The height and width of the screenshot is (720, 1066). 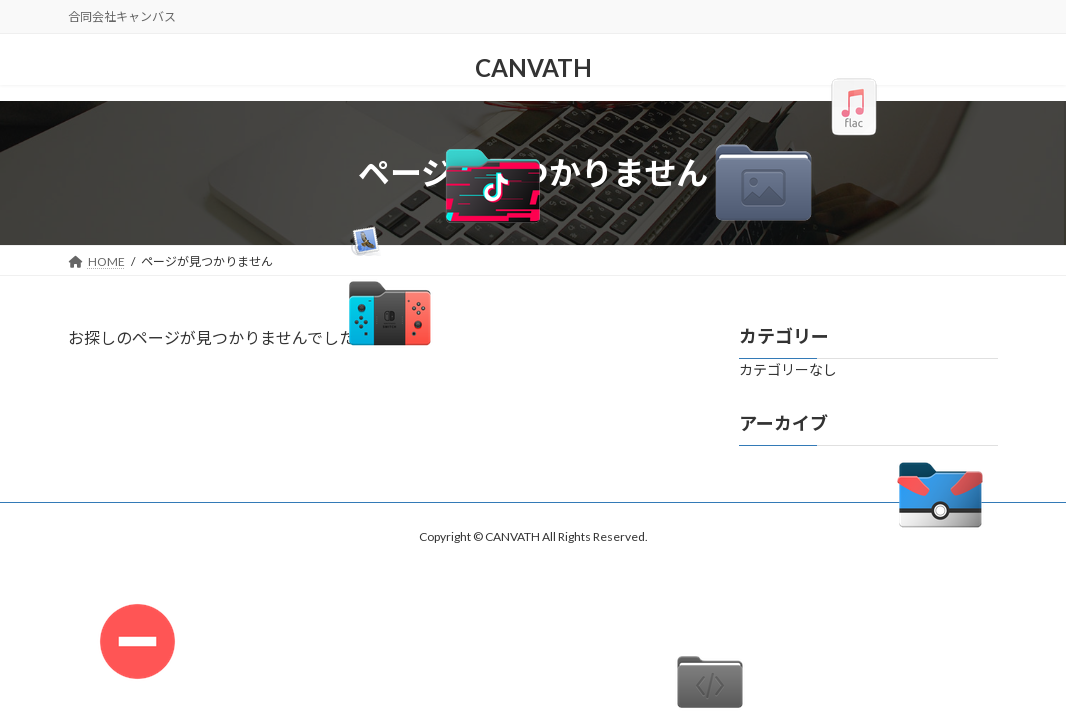 What do you see at coordinates (137, 641) in the screenshot?
I see `remove an item from a list or collection` at bounding box center [137, 641].